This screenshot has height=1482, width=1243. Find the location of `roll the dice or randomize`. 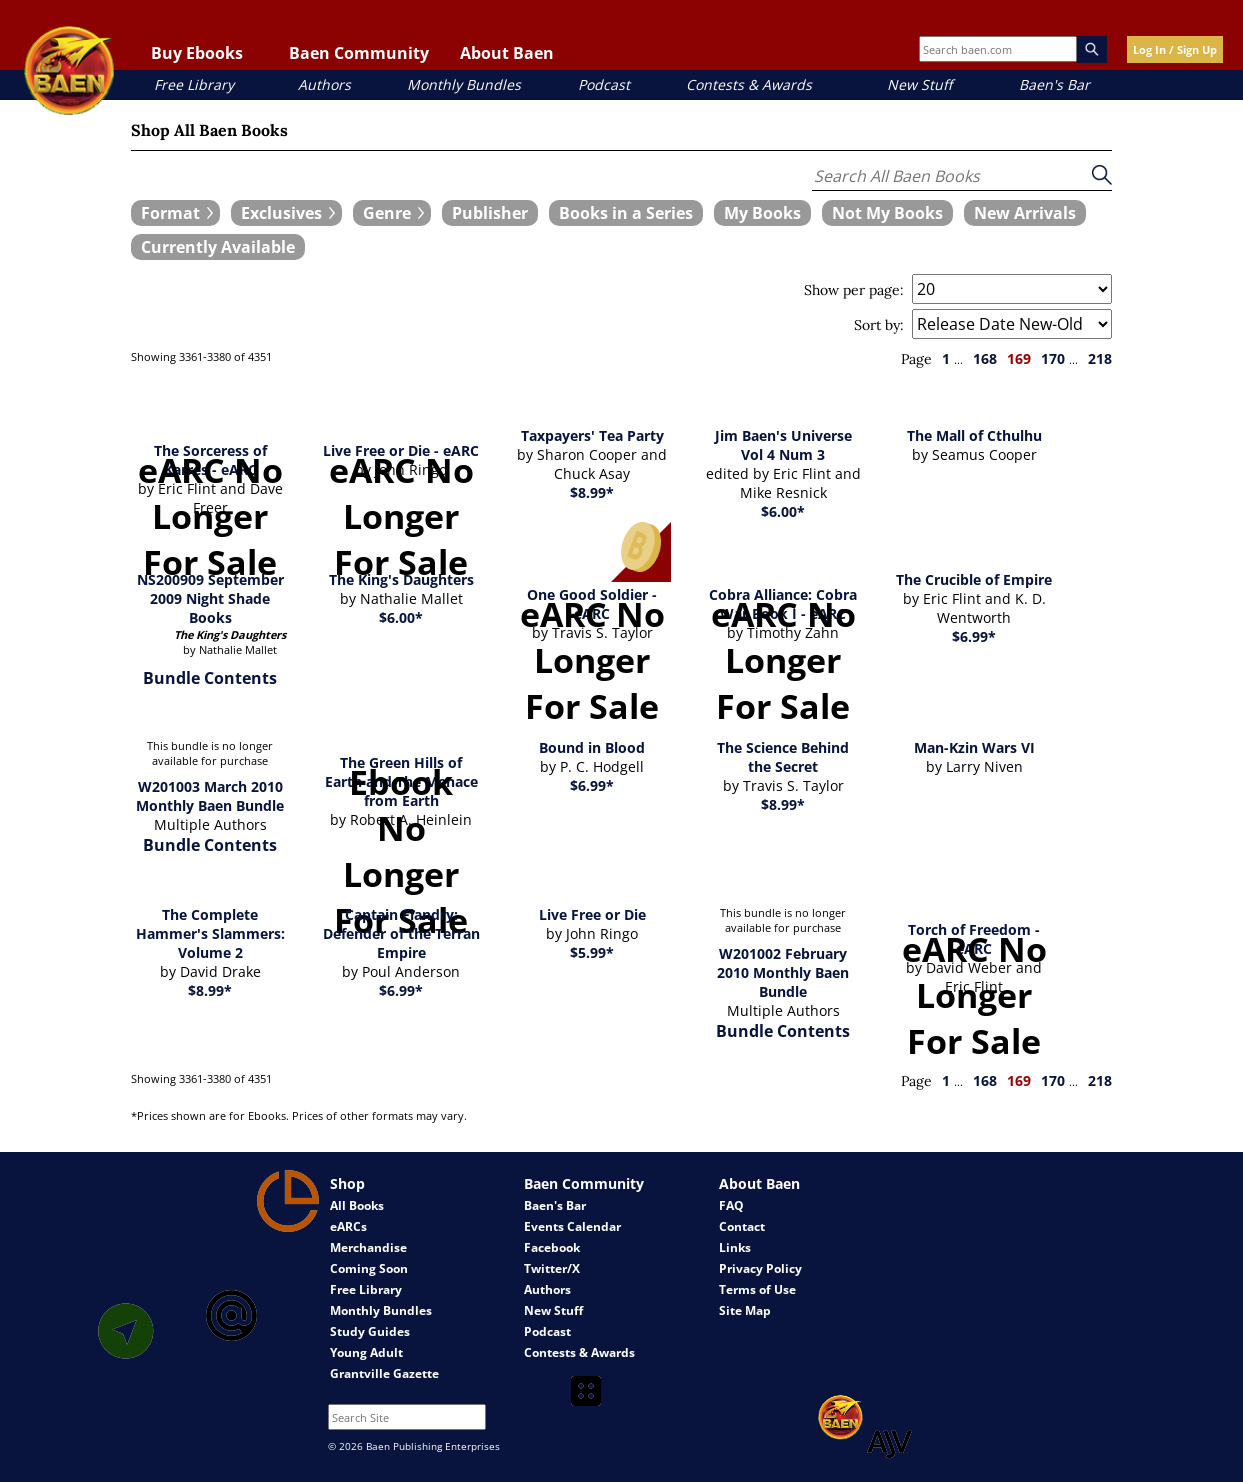

roll the dice or randomize is located at coordinates (586, 1391).